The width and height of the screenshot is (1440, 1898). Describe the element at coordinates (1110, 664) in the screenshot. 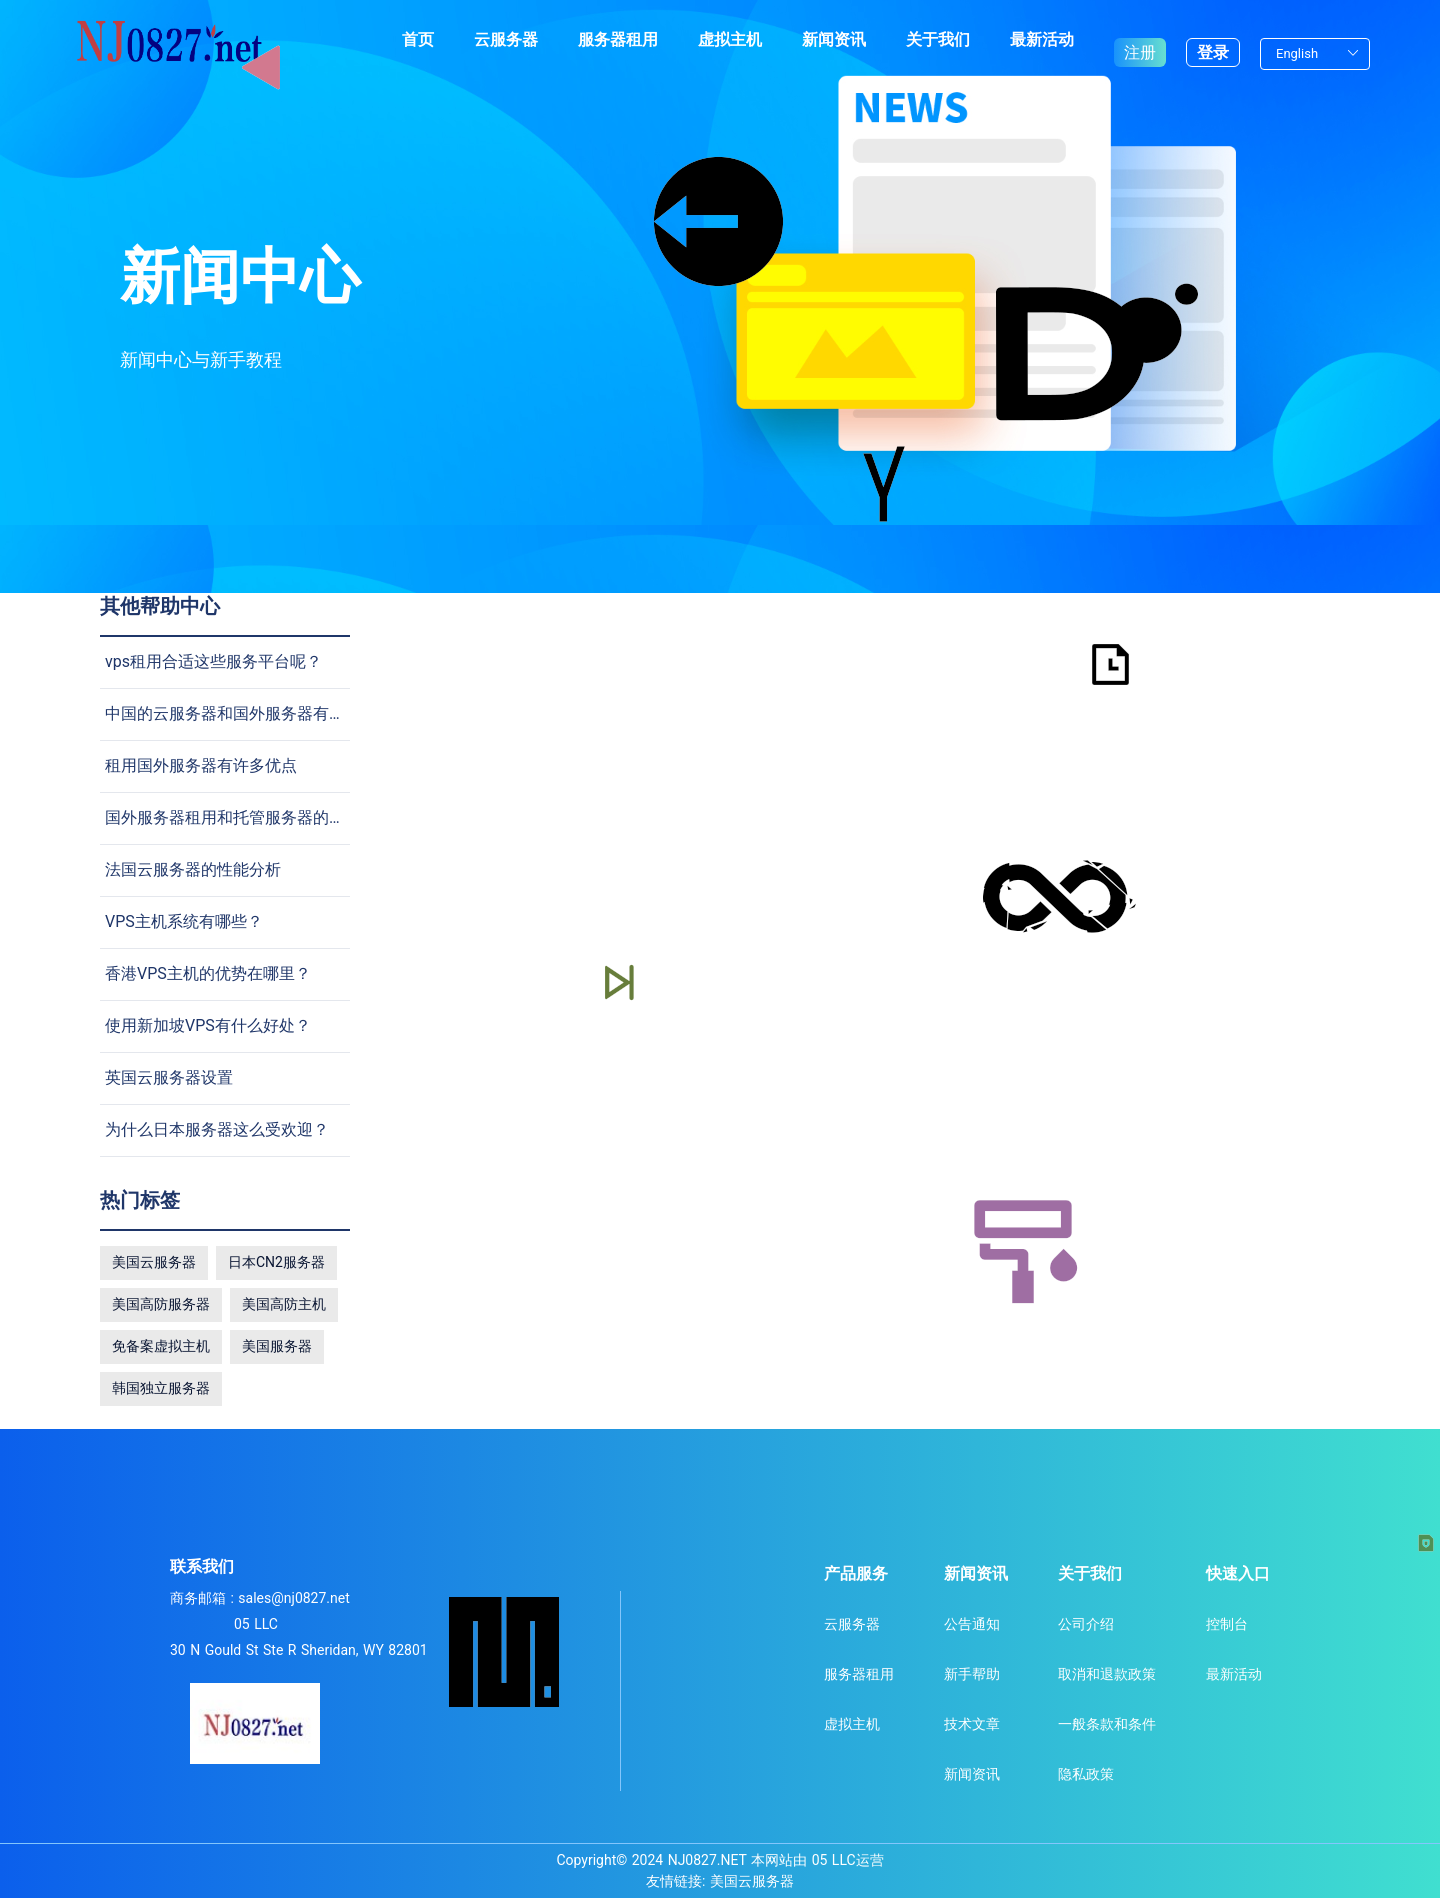

I see `view file version history` at that location.